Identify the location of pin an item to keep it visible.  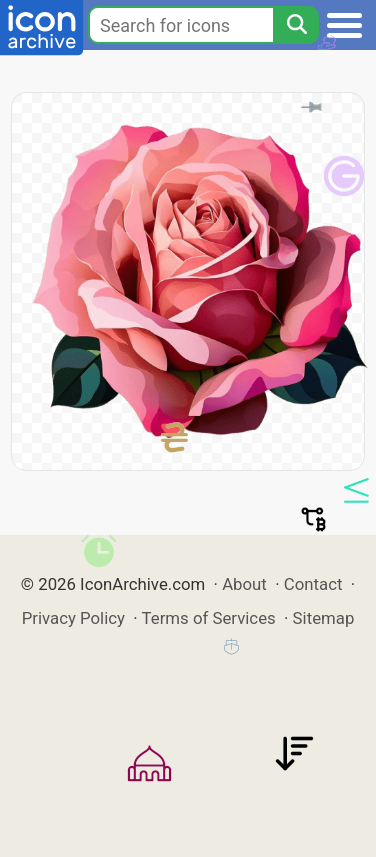
(311, 108).